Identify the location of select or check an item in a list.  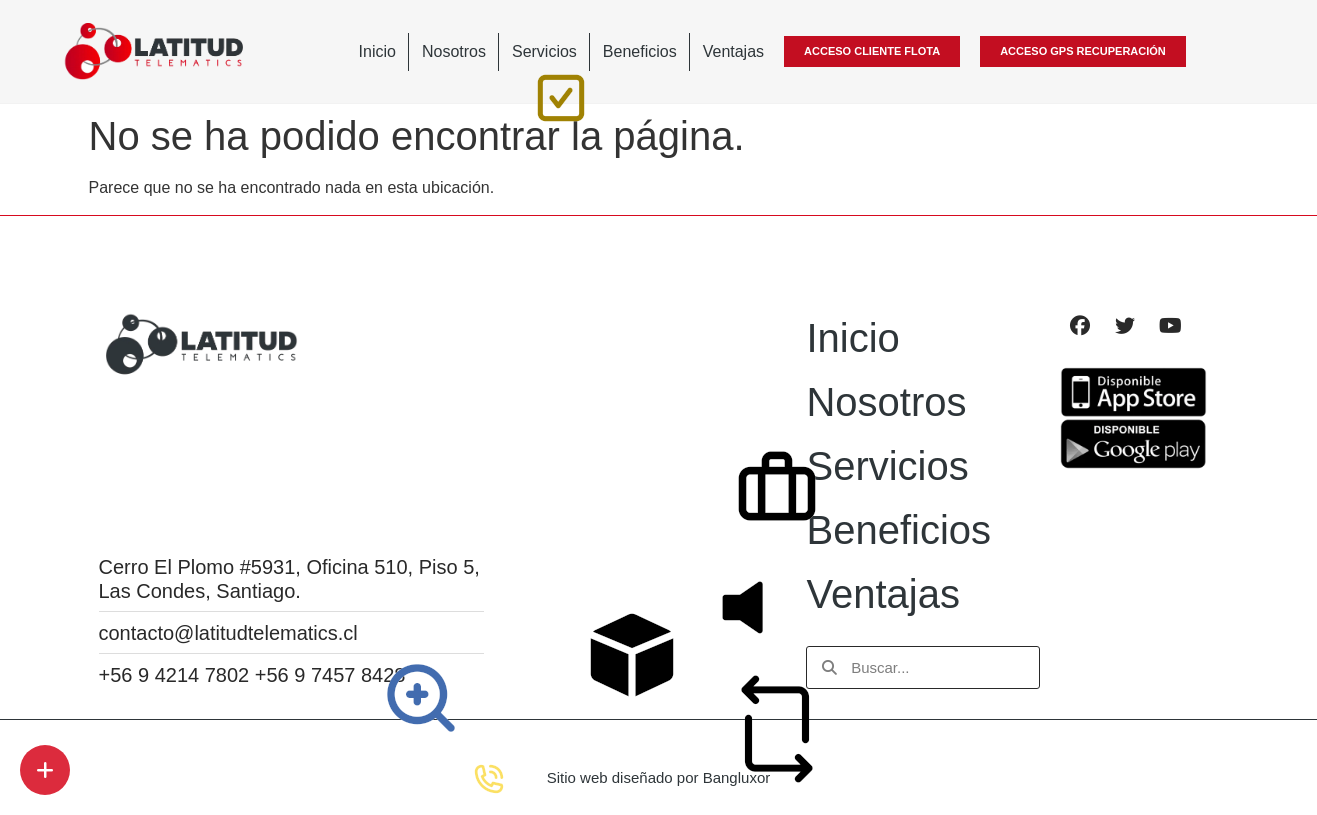
(561, 98).